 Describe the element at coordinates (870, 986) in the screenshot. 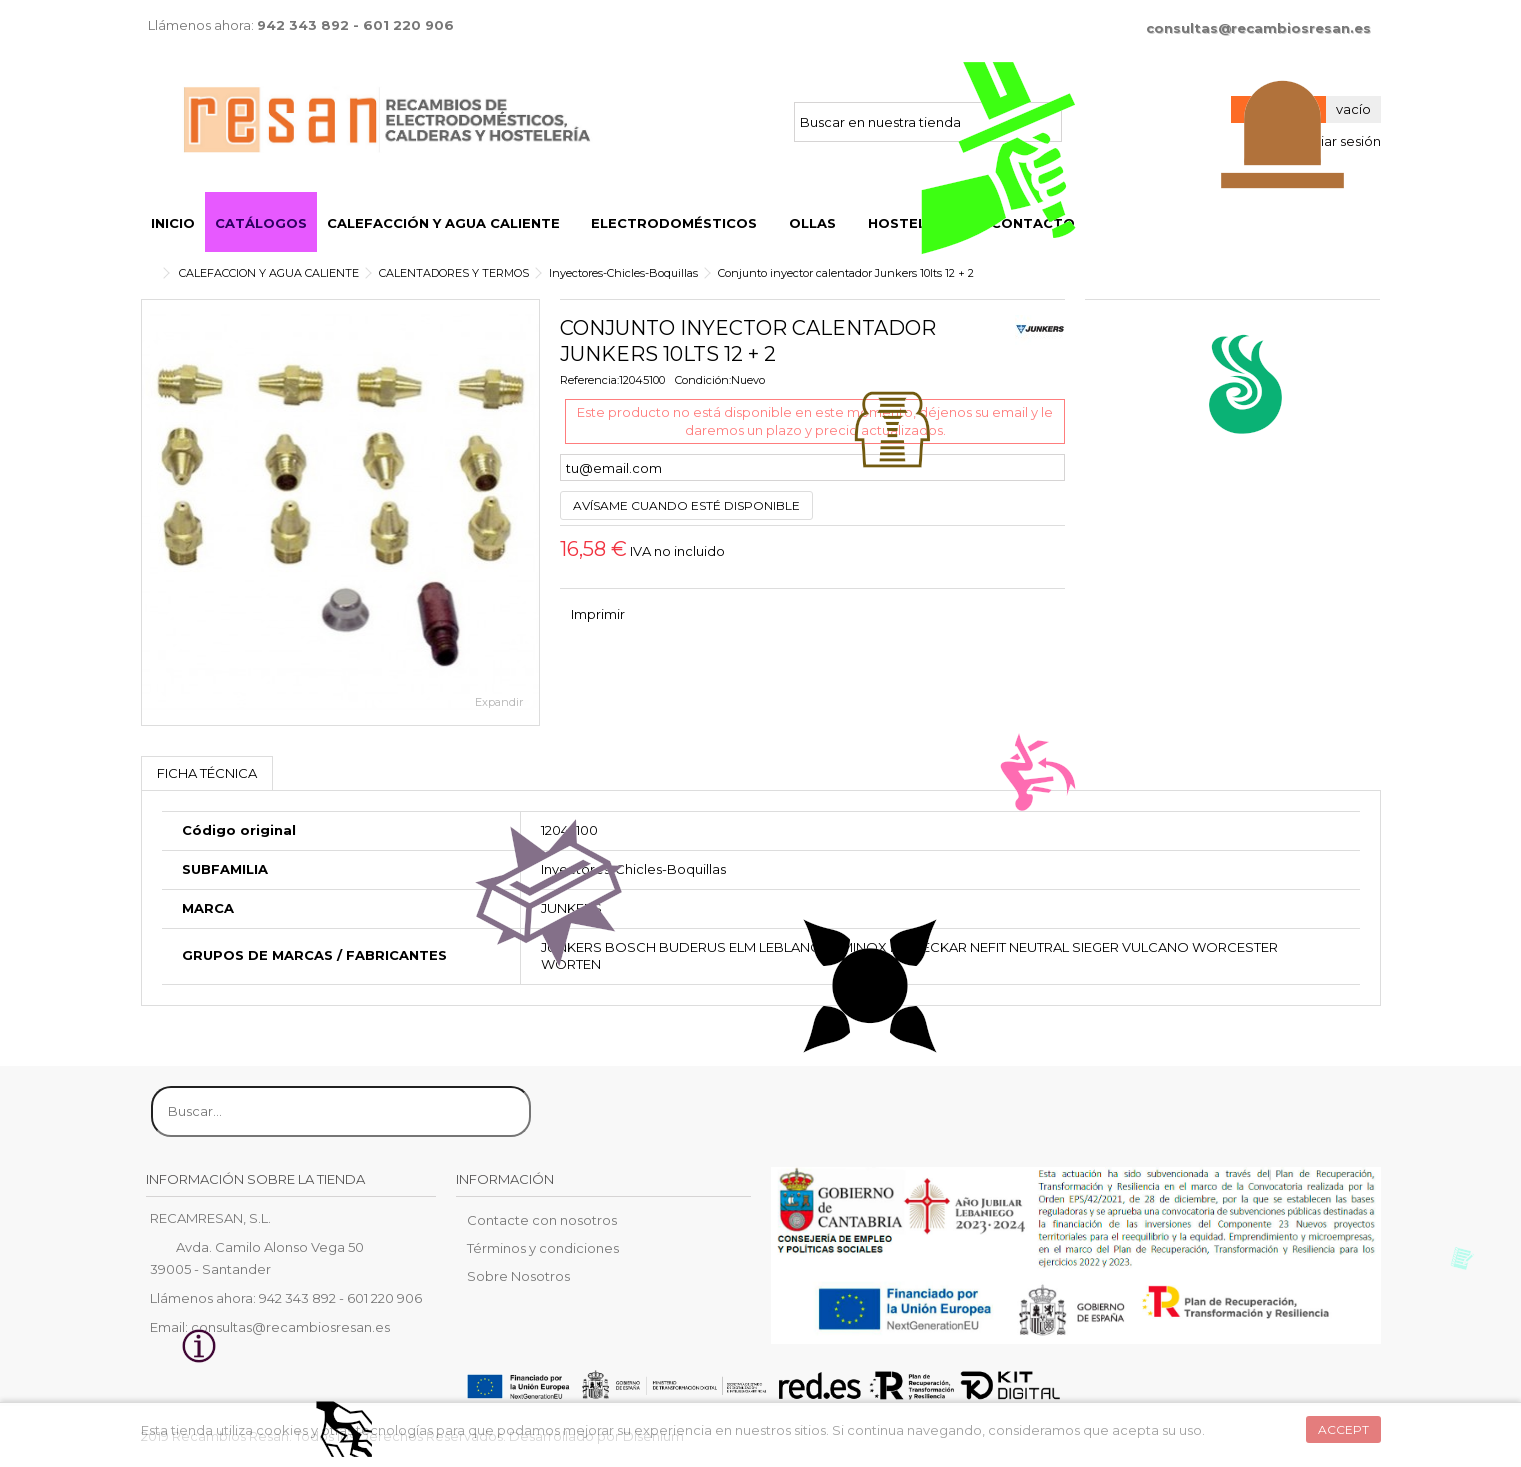

I see `indicates player has reached level four` at that location.